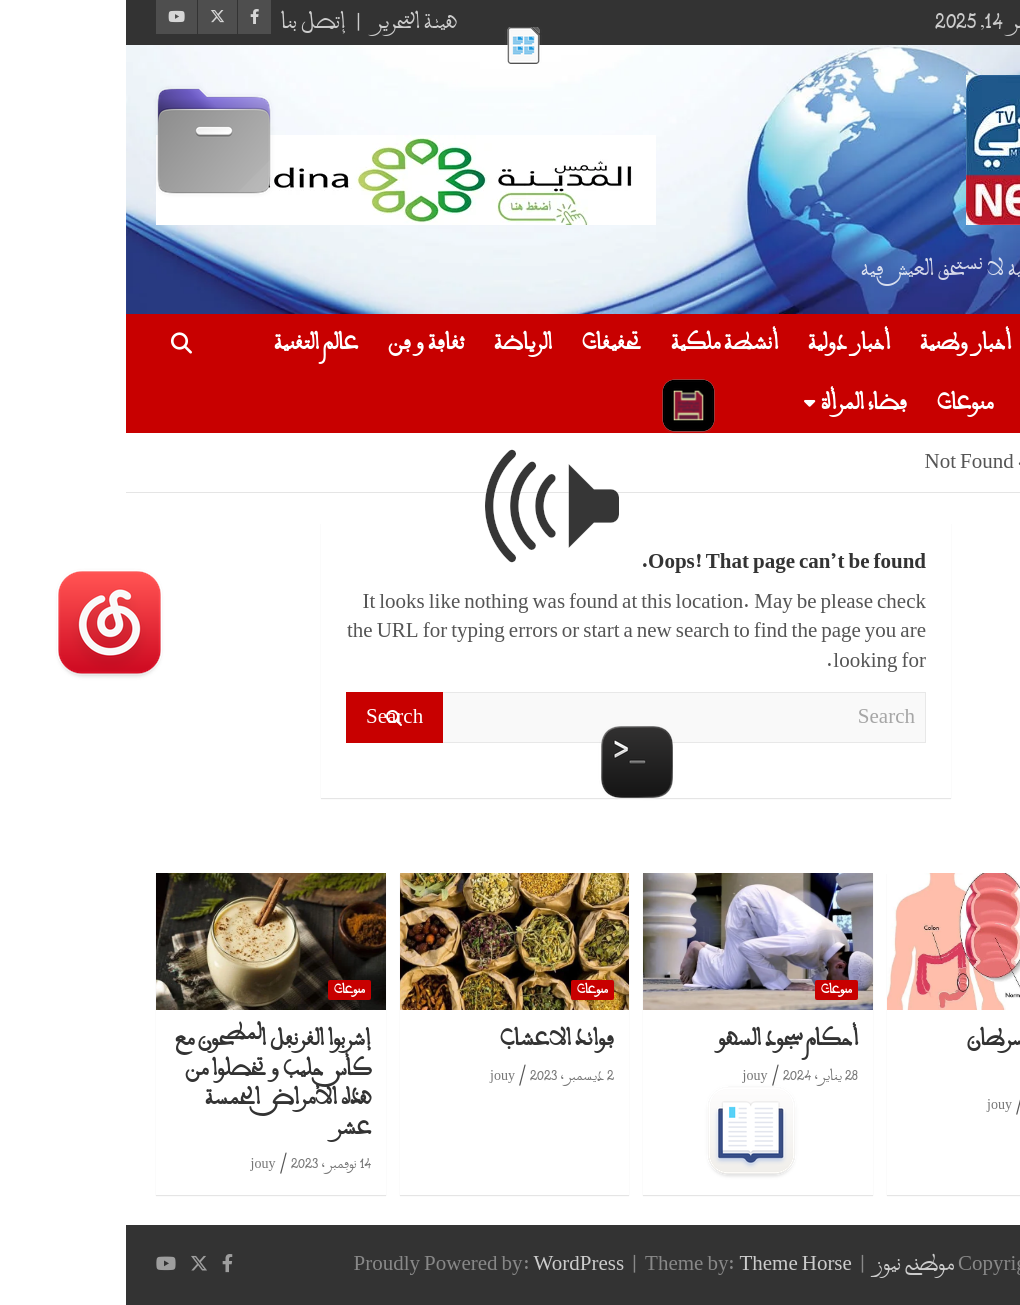 This screenshot has width=1020, height=1305. I want to click on open the file manager application, so click(214, 141).